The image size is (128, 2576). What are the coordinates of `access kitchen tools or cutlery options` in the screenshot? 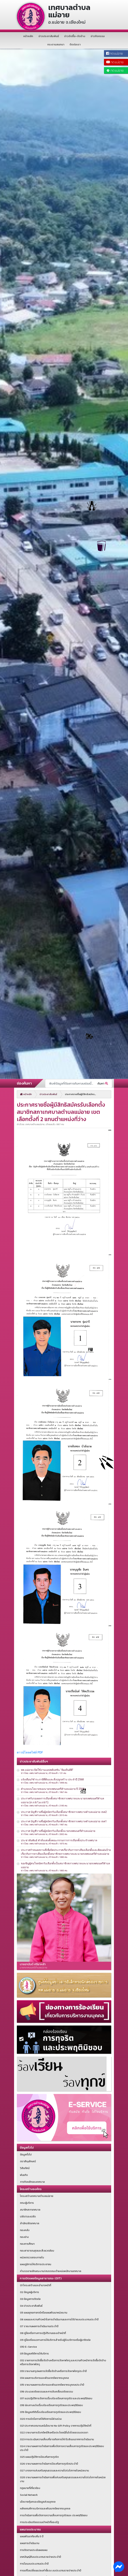 It's located at (106, 1463).